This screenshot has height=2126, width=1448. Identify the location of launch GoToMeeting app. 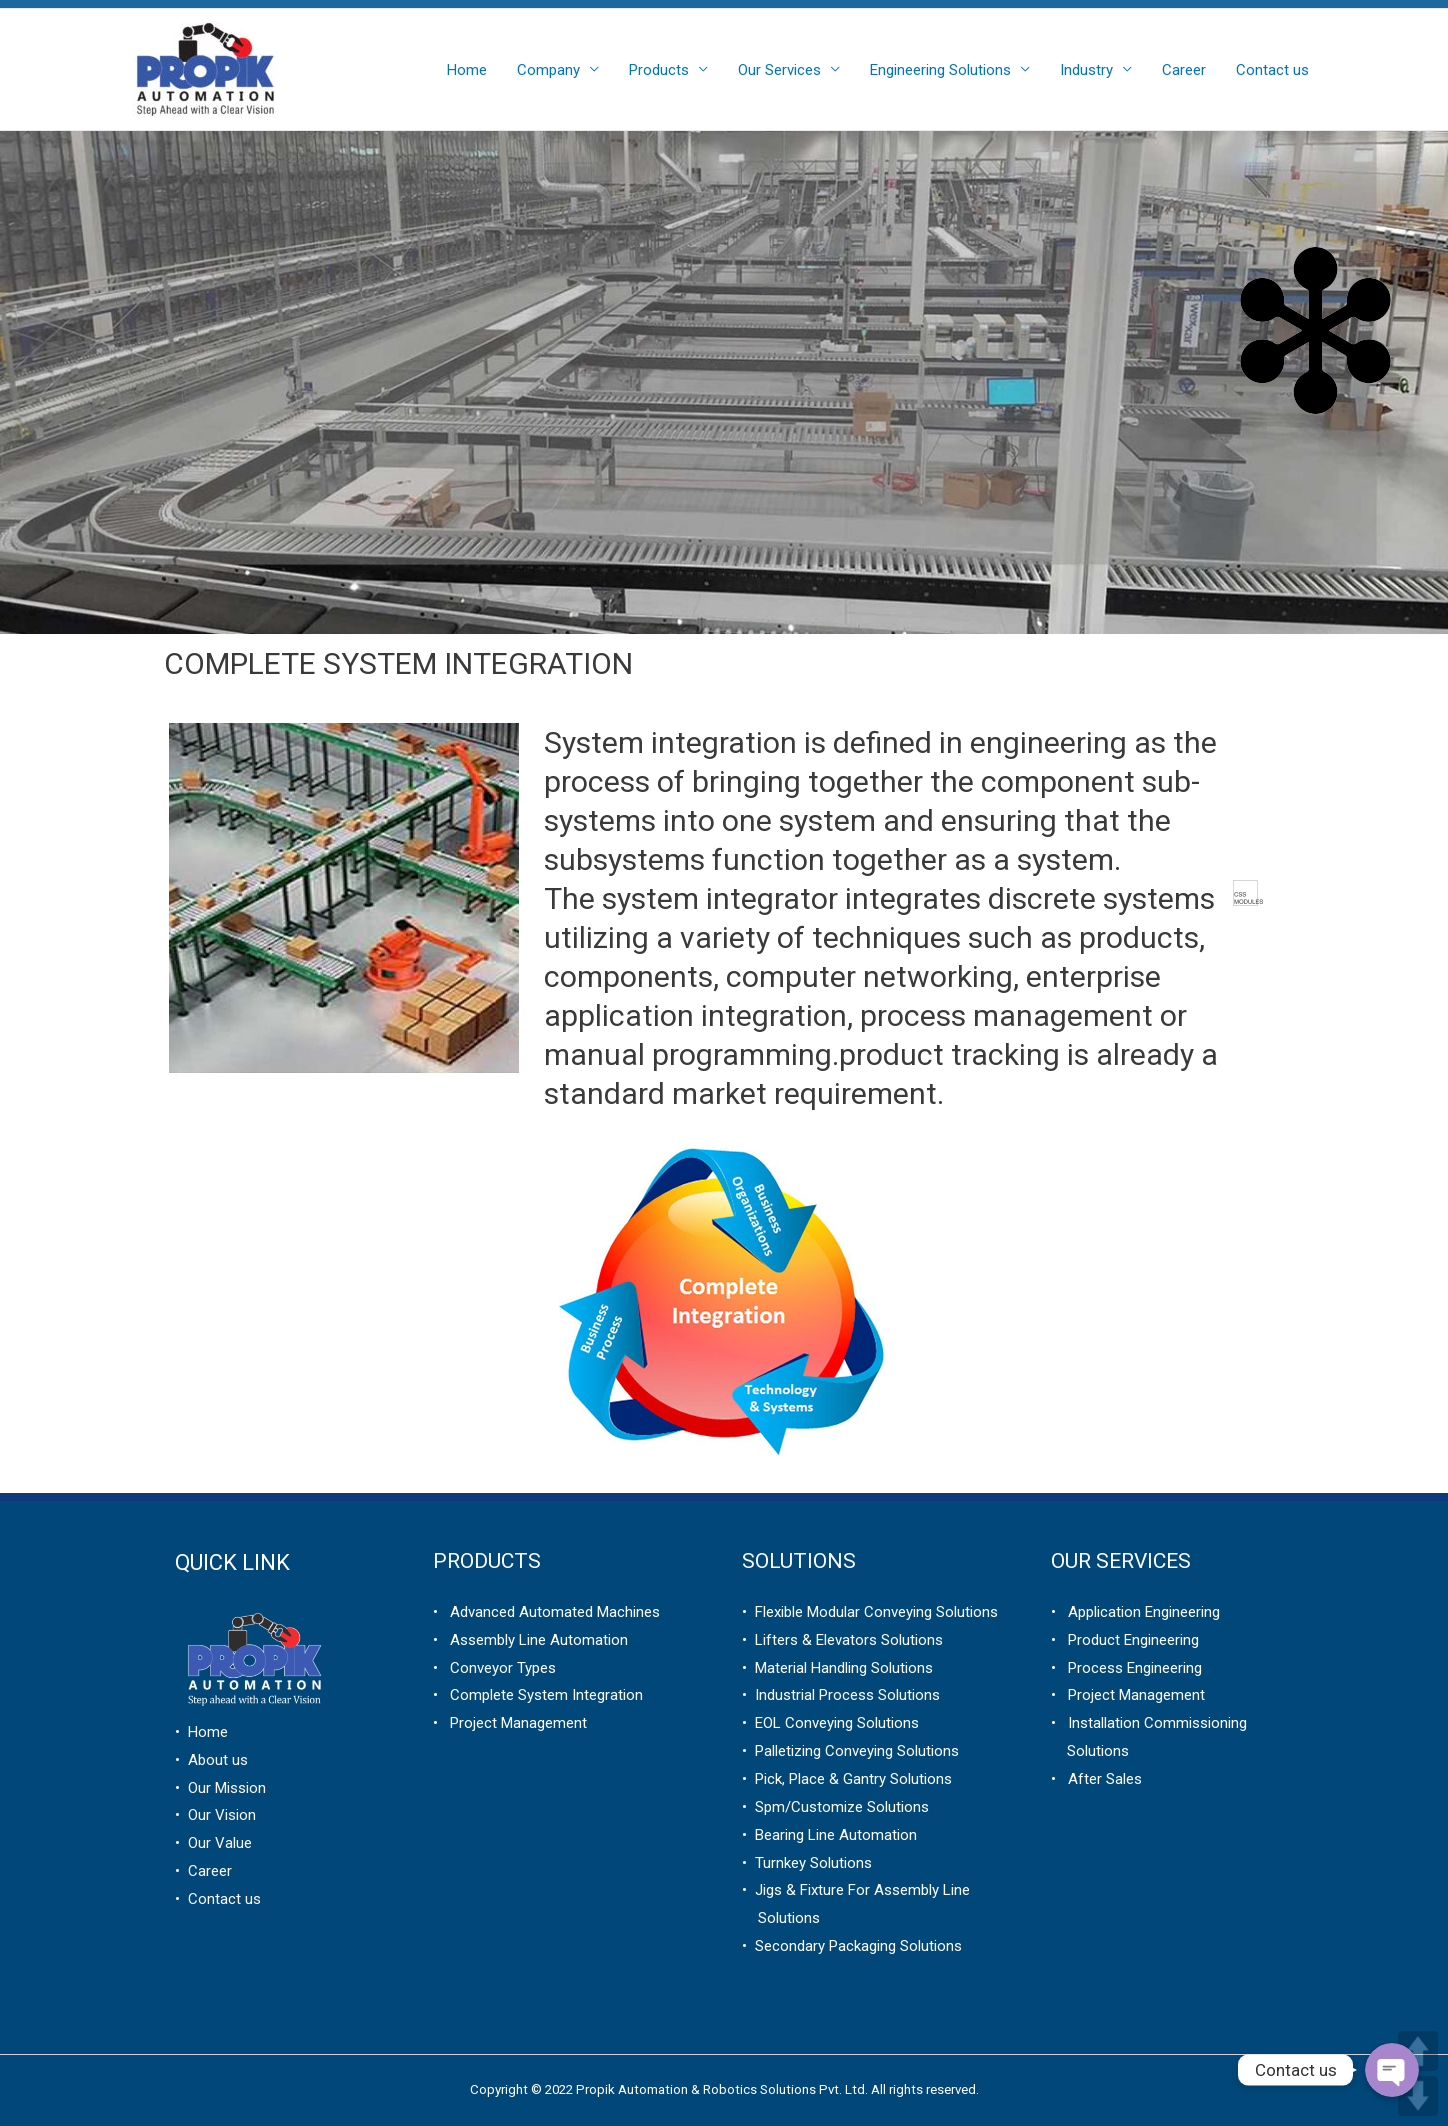
(1315, 330).